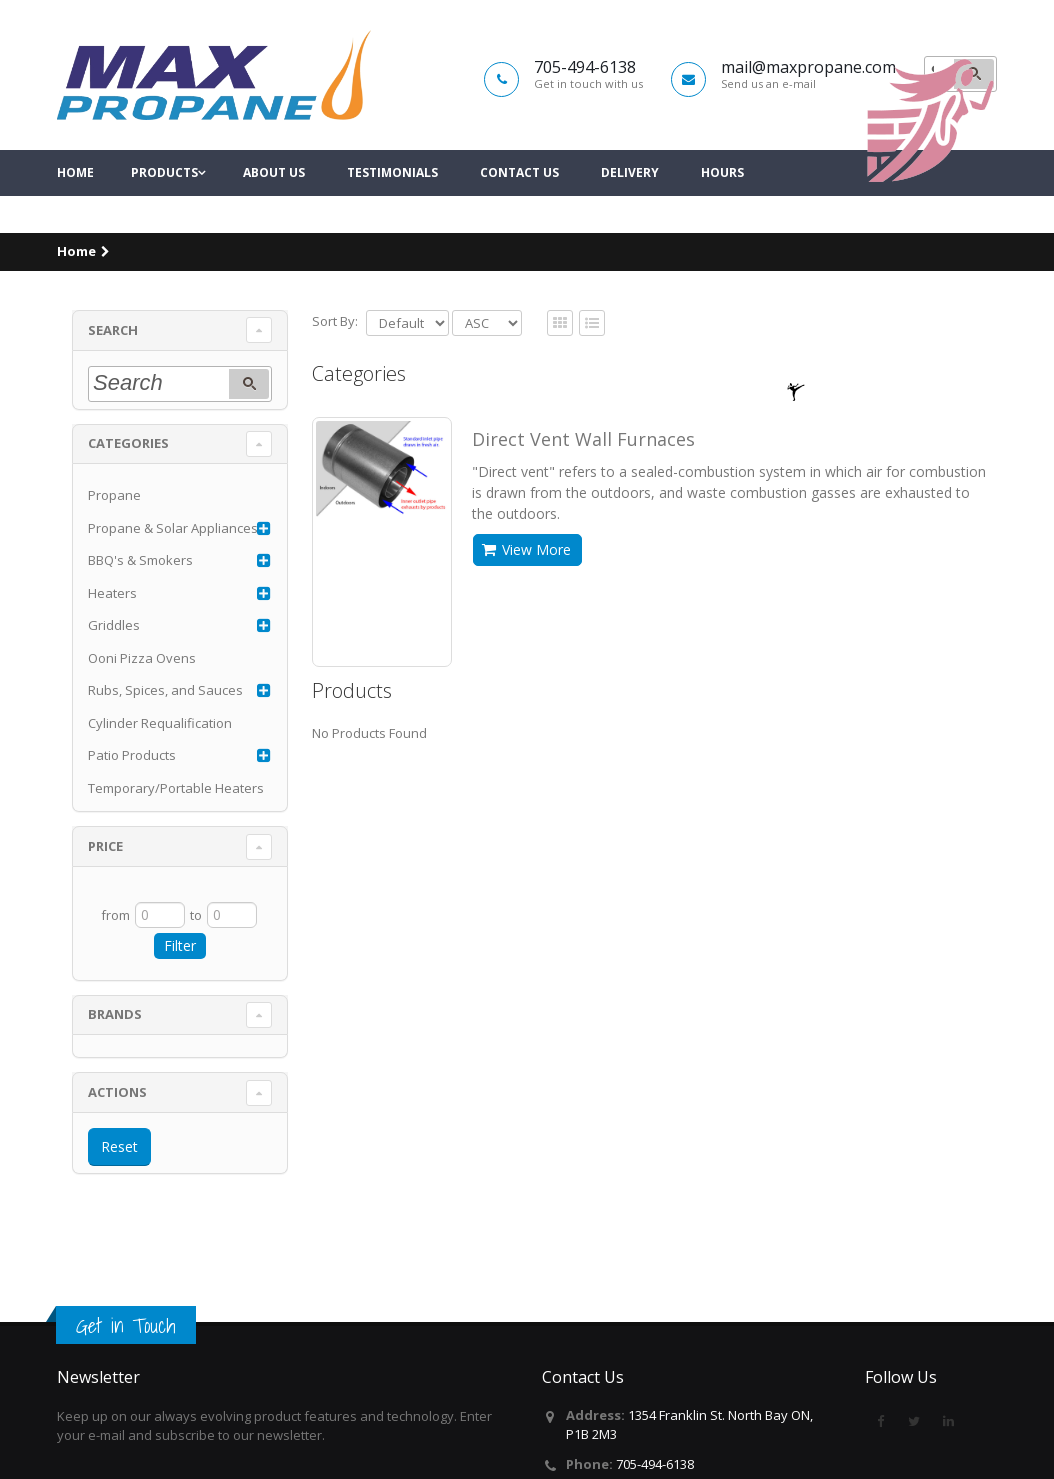  What do you see at coordinates (796, 392) in the screenshot?
I see `access martial arts or combat training` at bounding box center [796, 392].